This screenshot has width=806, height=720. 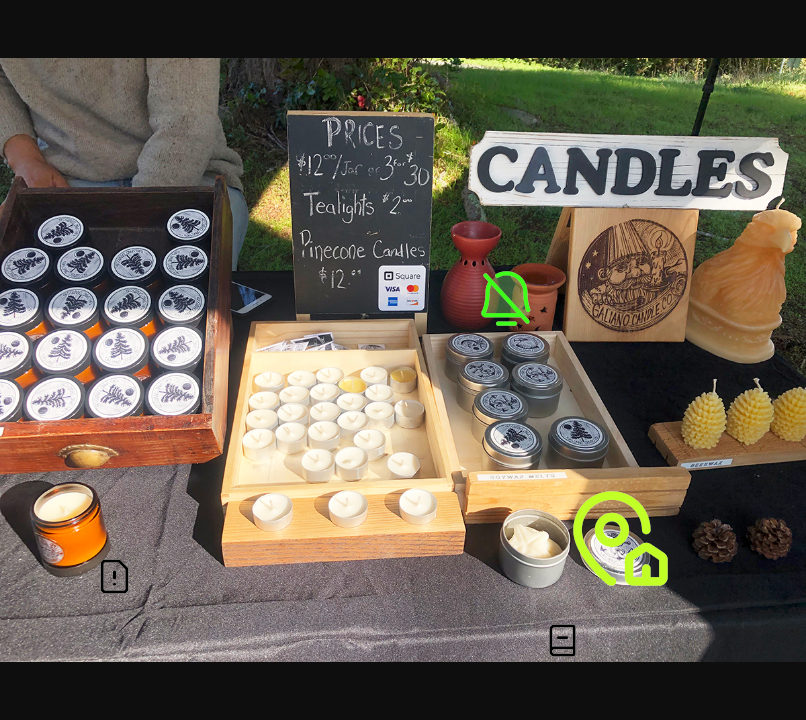 I want to click on mute notifications, so click(x=506, y=298).